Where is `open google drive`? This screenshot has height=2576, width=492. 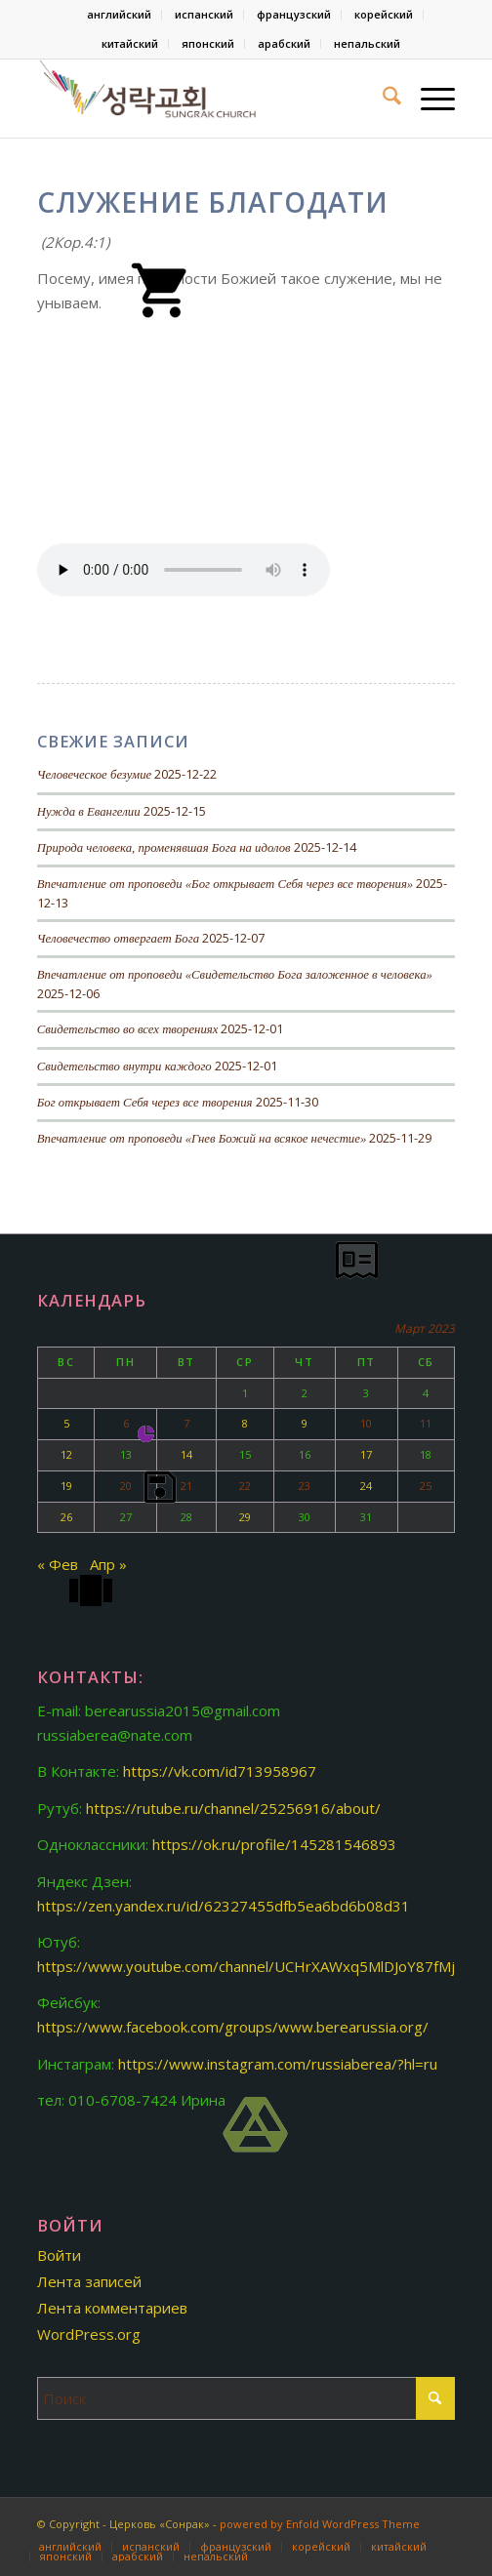
open google drive is located at coordinates (255, 2126).